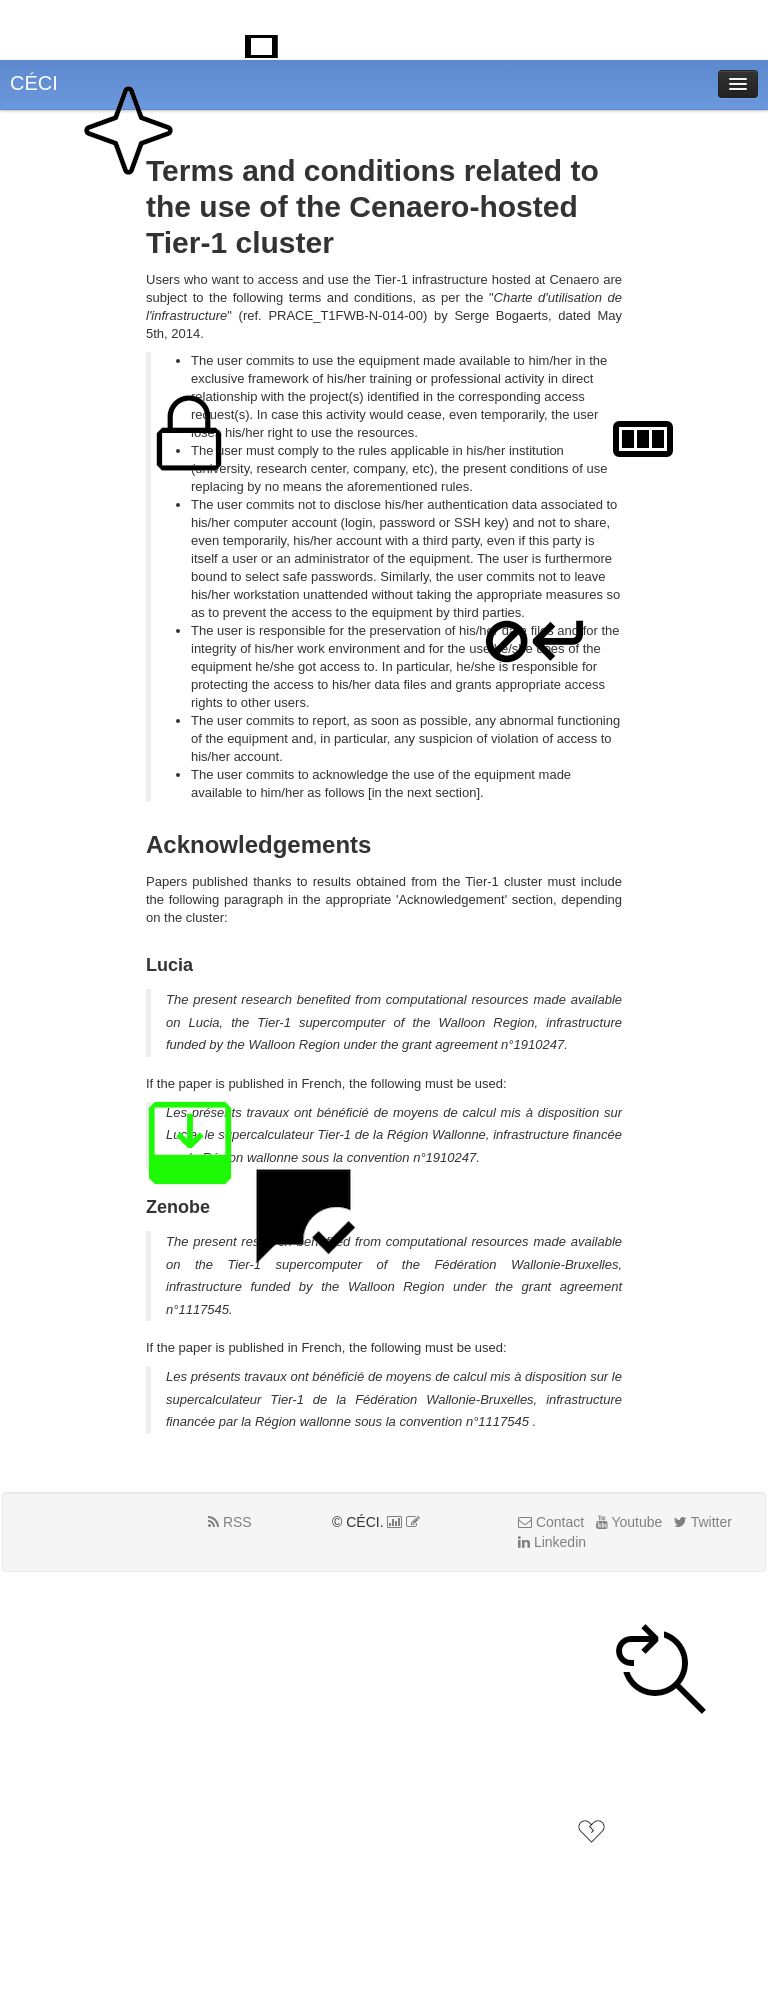 The image size is (768, 2012). What do you see at coordinates (643, 439) in the screenshot?
I see `indicates full battery charge` at bounding box center [643, 439].